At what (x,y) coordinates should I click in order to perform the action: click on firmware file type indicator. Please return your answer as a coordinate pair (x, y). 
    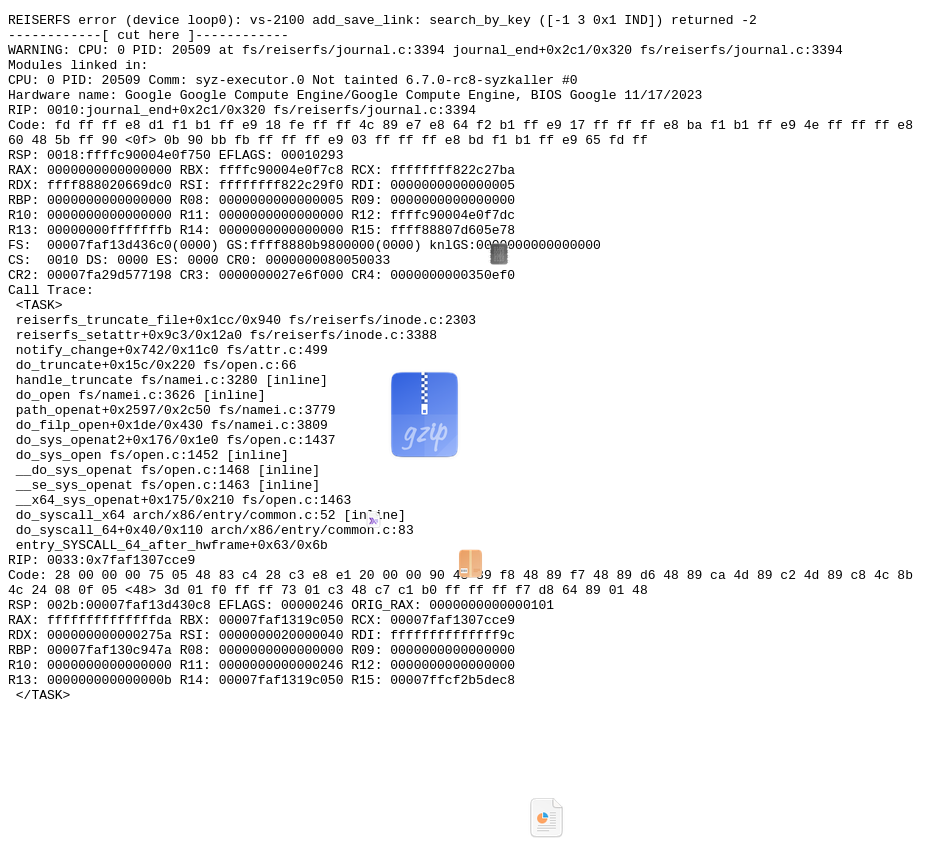
    Looking at the image, I should click on (499, 254).